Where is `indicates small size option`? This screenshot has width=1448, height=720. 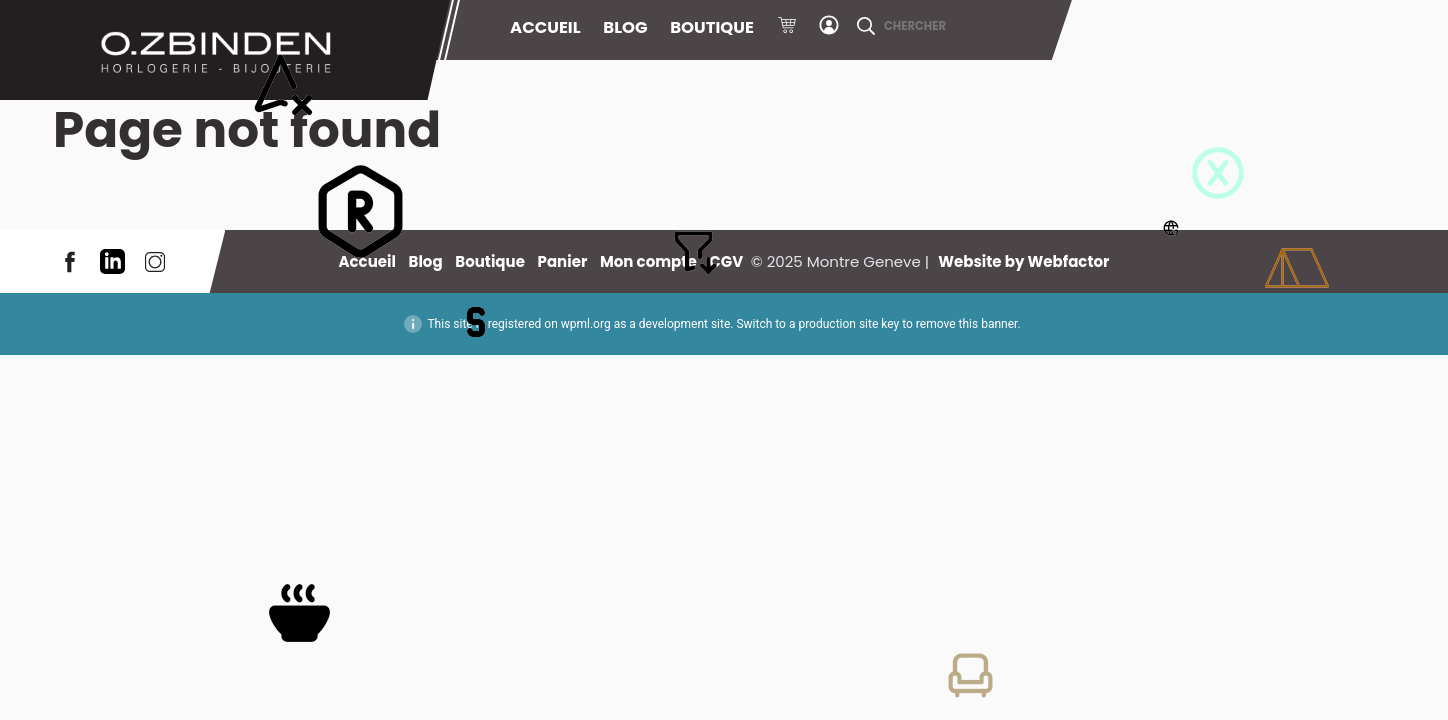 indicates small size option is located at coordinates (476, 322).